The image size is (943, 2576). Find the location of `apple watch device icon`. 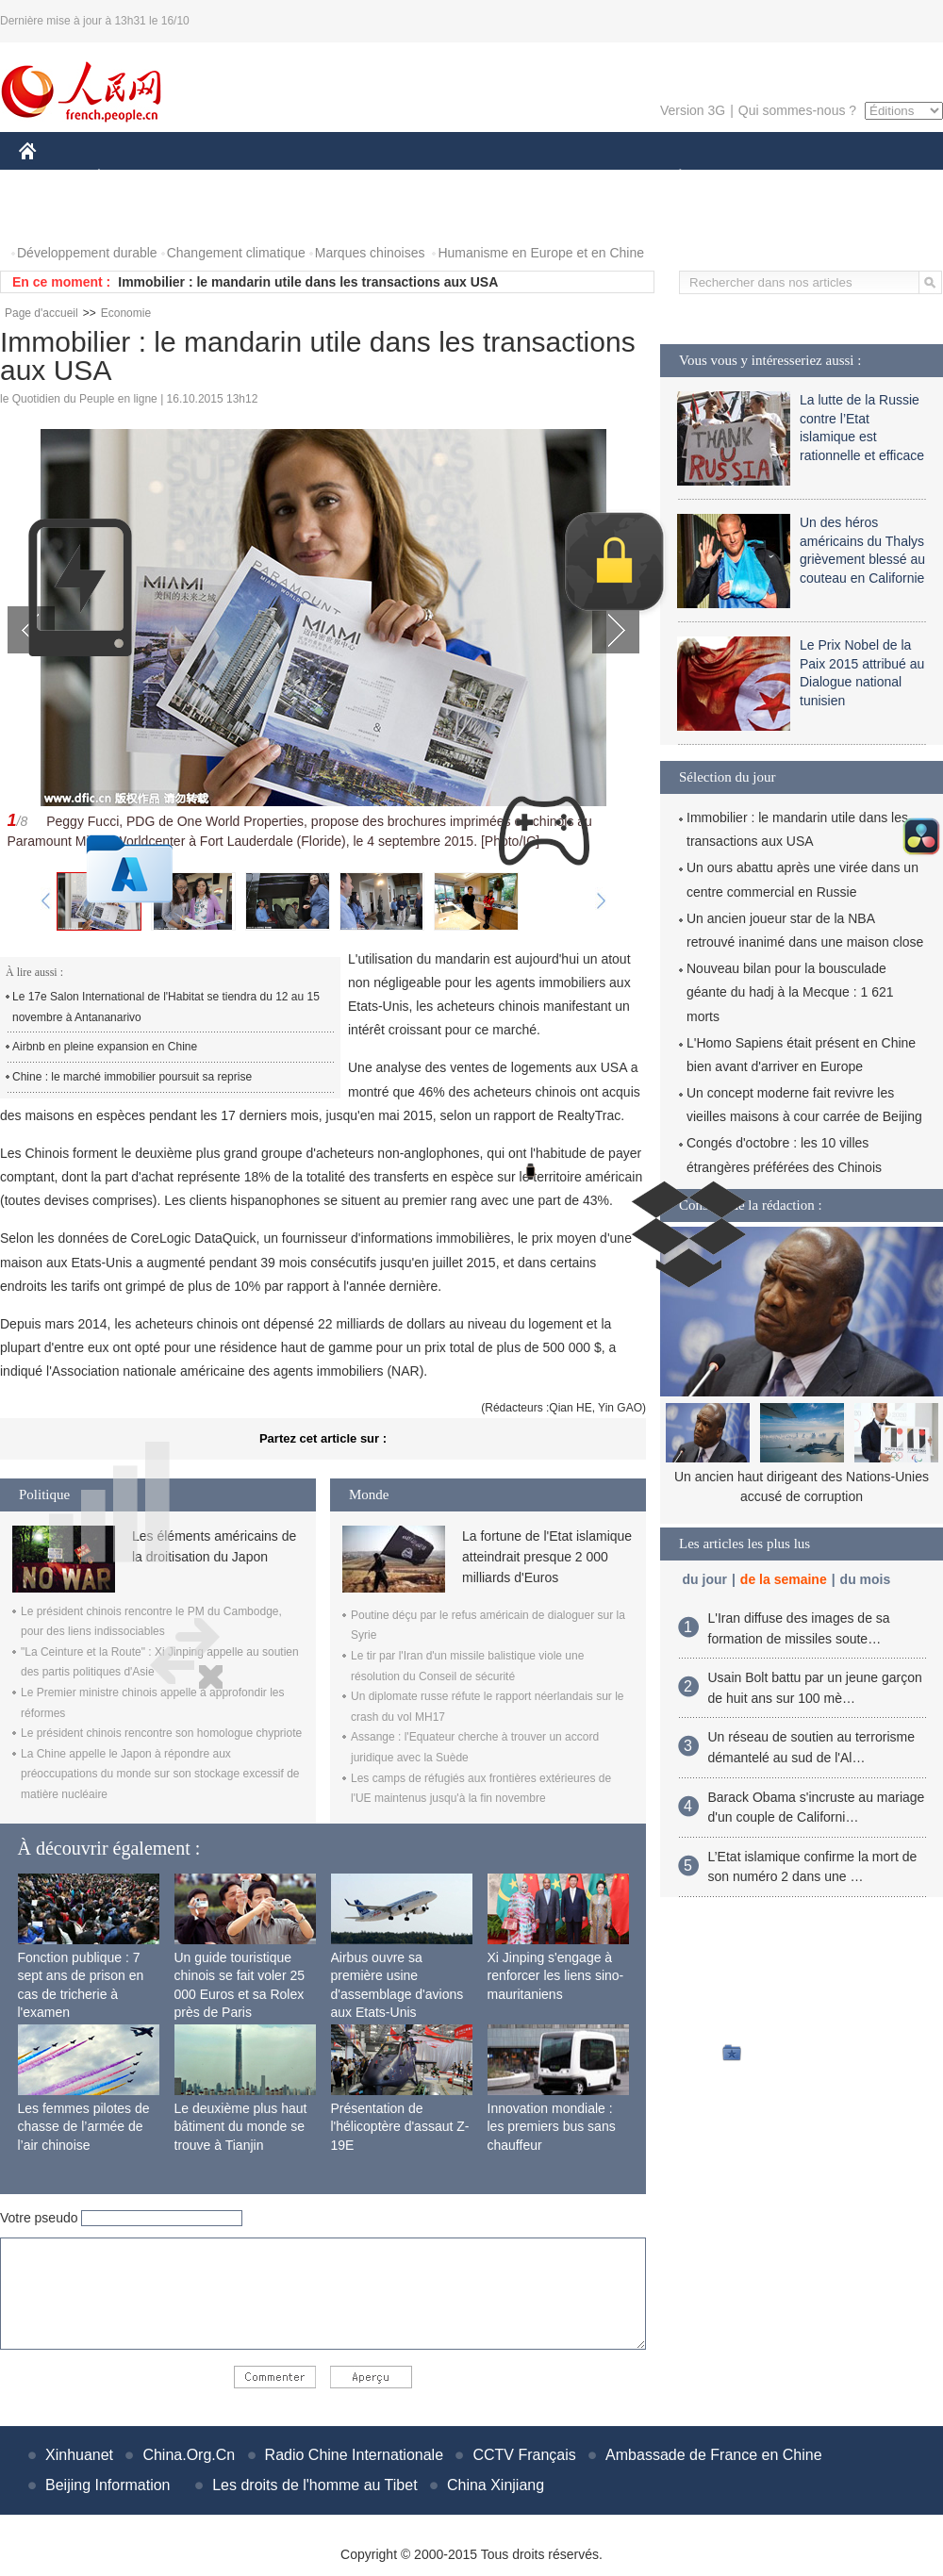

apple watch device icon is located at coordinates (530, 1171).